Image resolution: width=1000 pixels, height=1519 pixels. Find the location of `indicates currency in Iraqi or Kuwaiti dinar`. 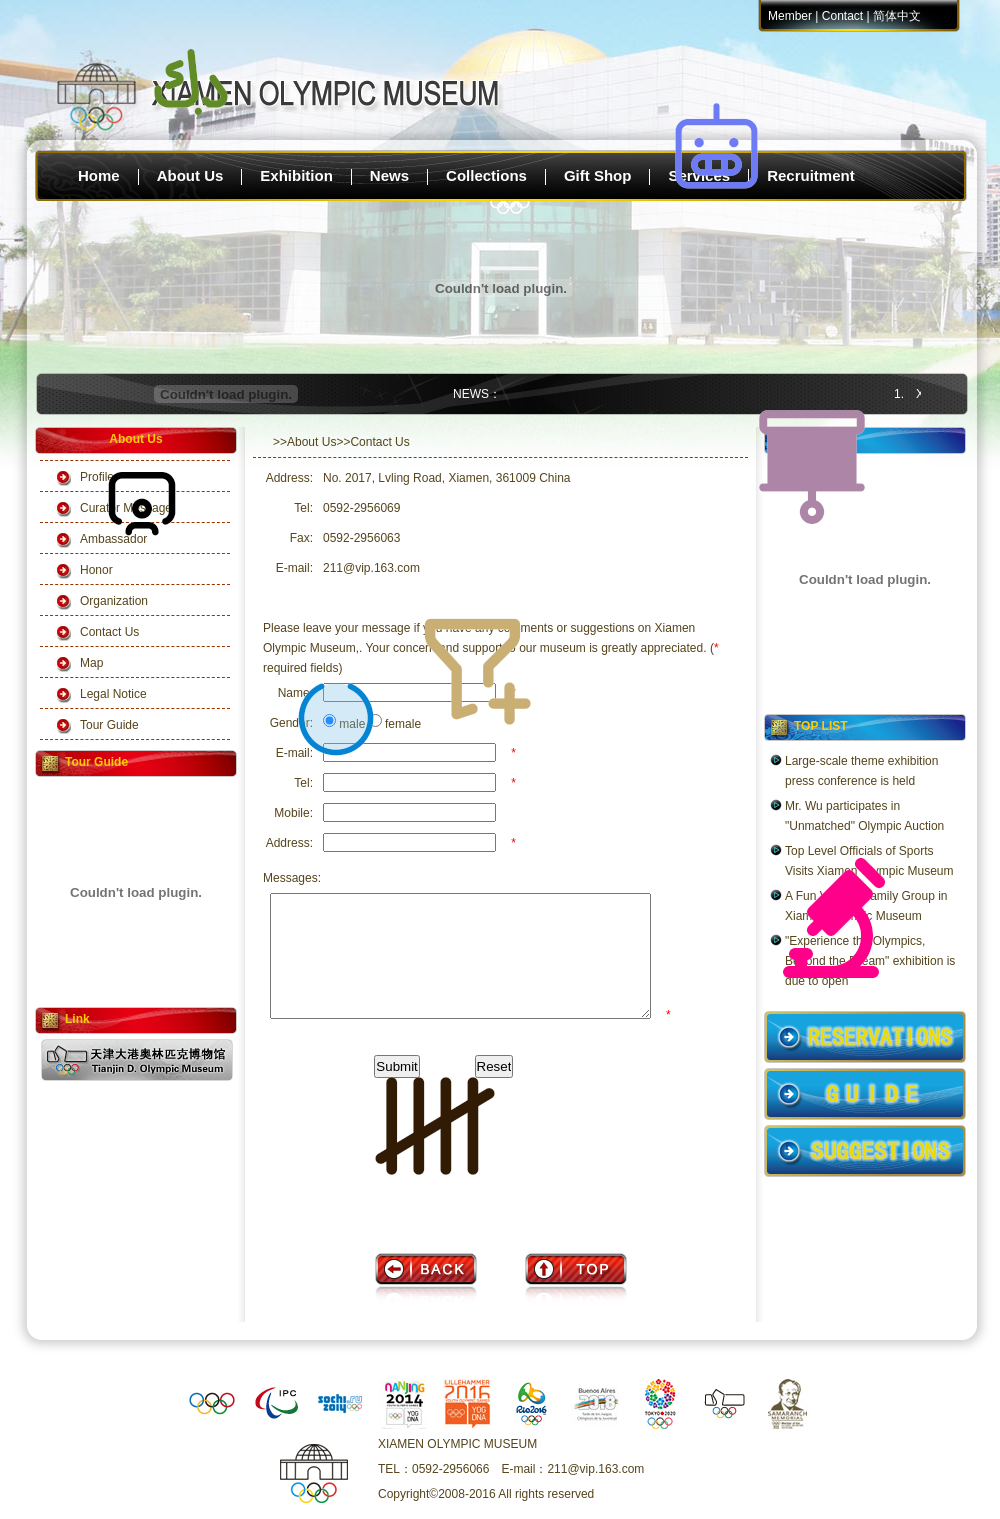

indicates currency in Iraqi or Kuwaiti dinar is located at coordinates (191, 82).